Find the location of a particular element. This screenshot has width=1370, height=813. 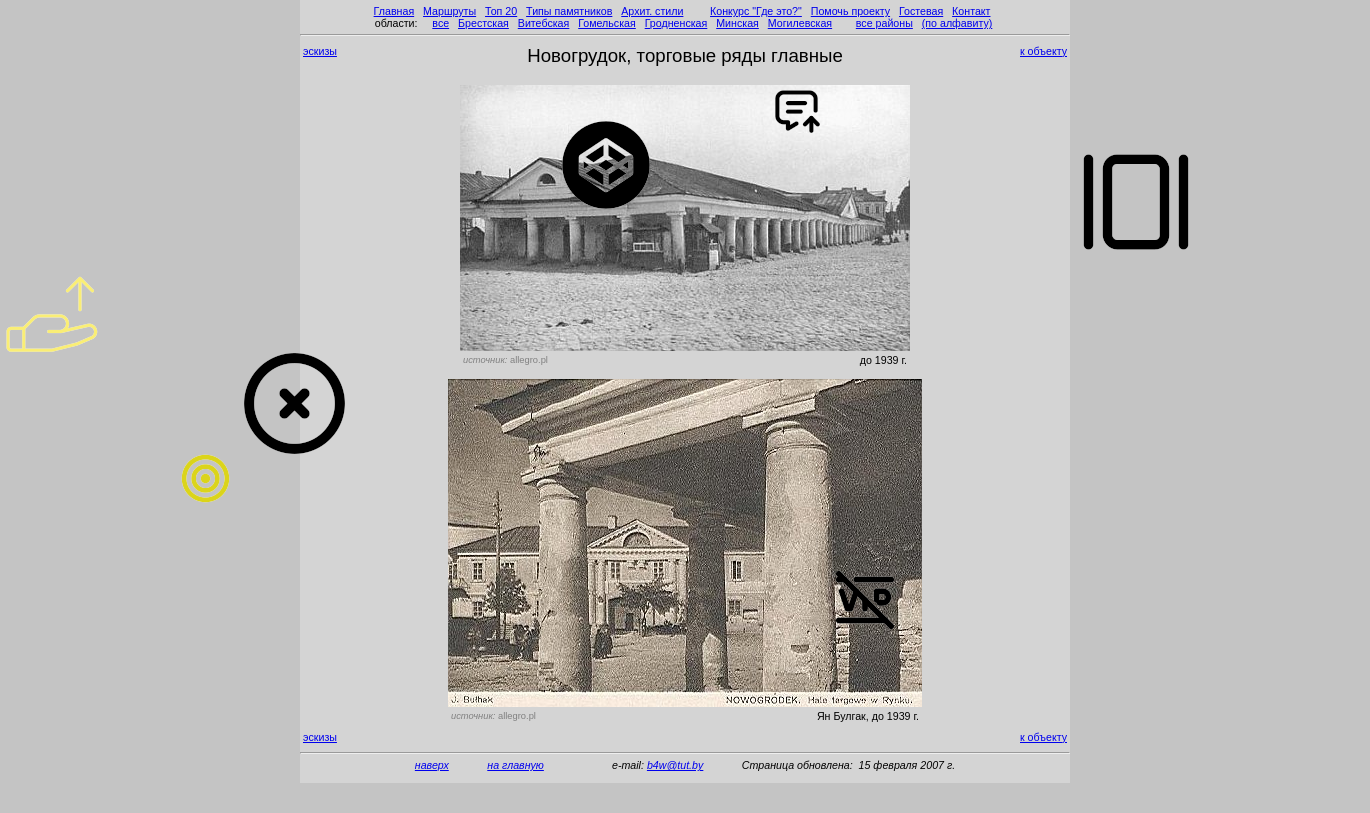

upload or share content manually is located at coordinates (55, 319).